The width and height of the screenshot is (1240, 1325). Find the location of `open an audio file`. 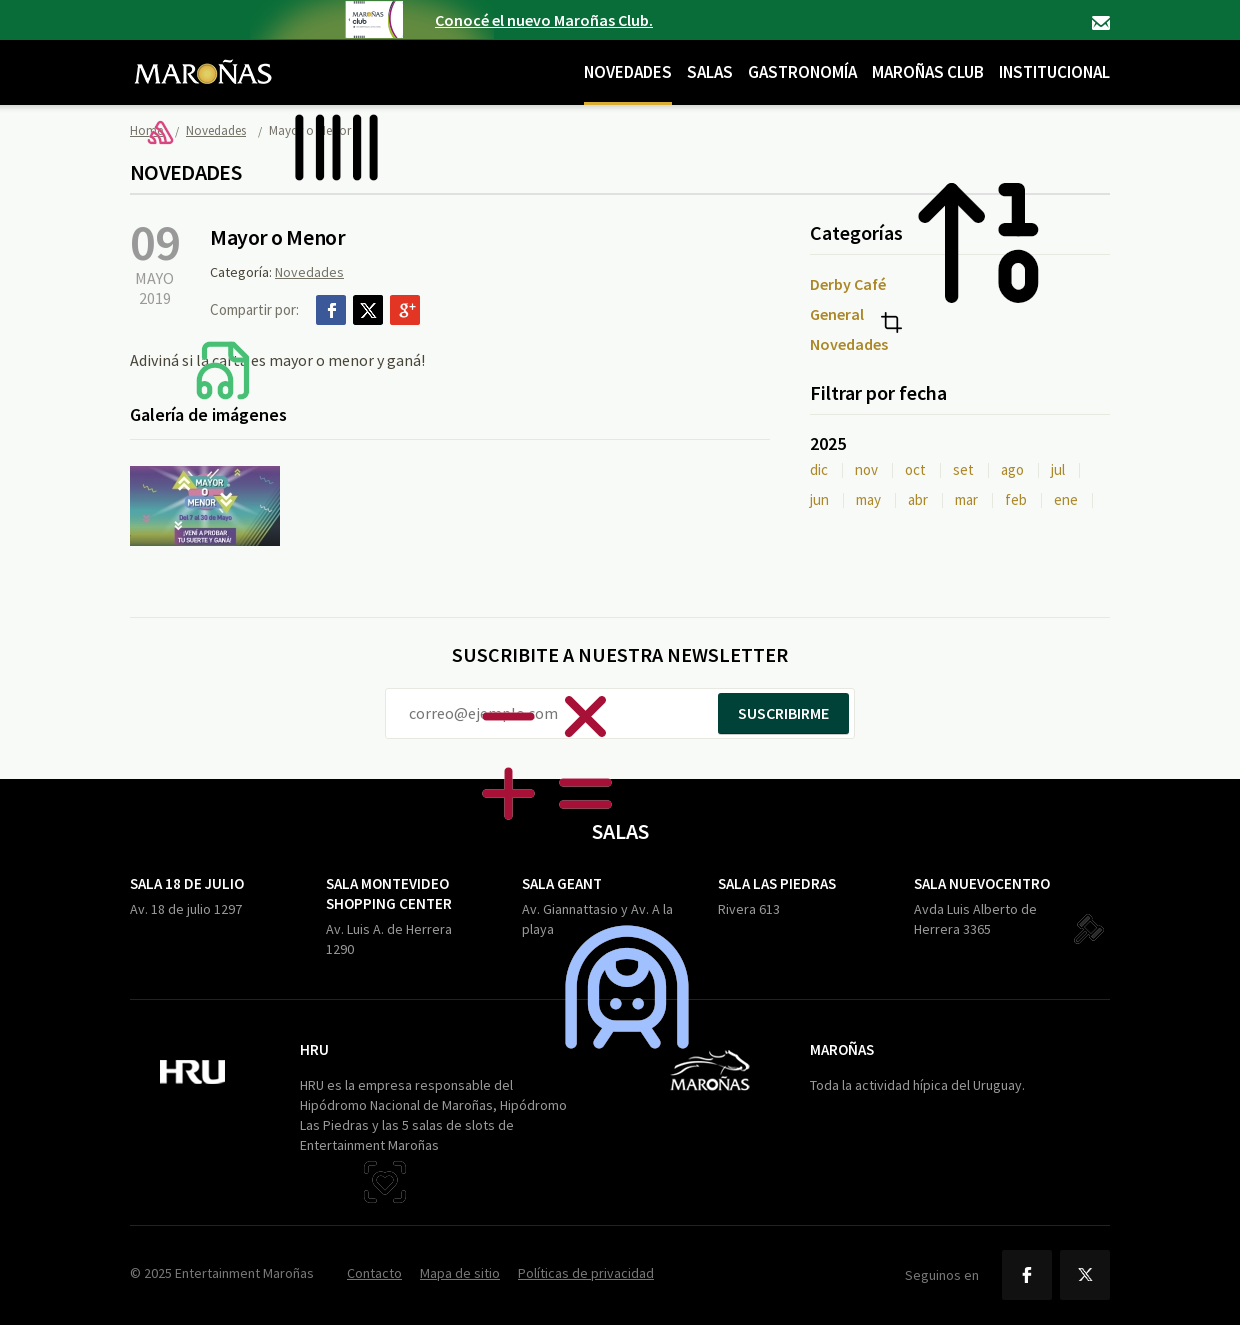

open an audio file is located at coordinates (225, 370).